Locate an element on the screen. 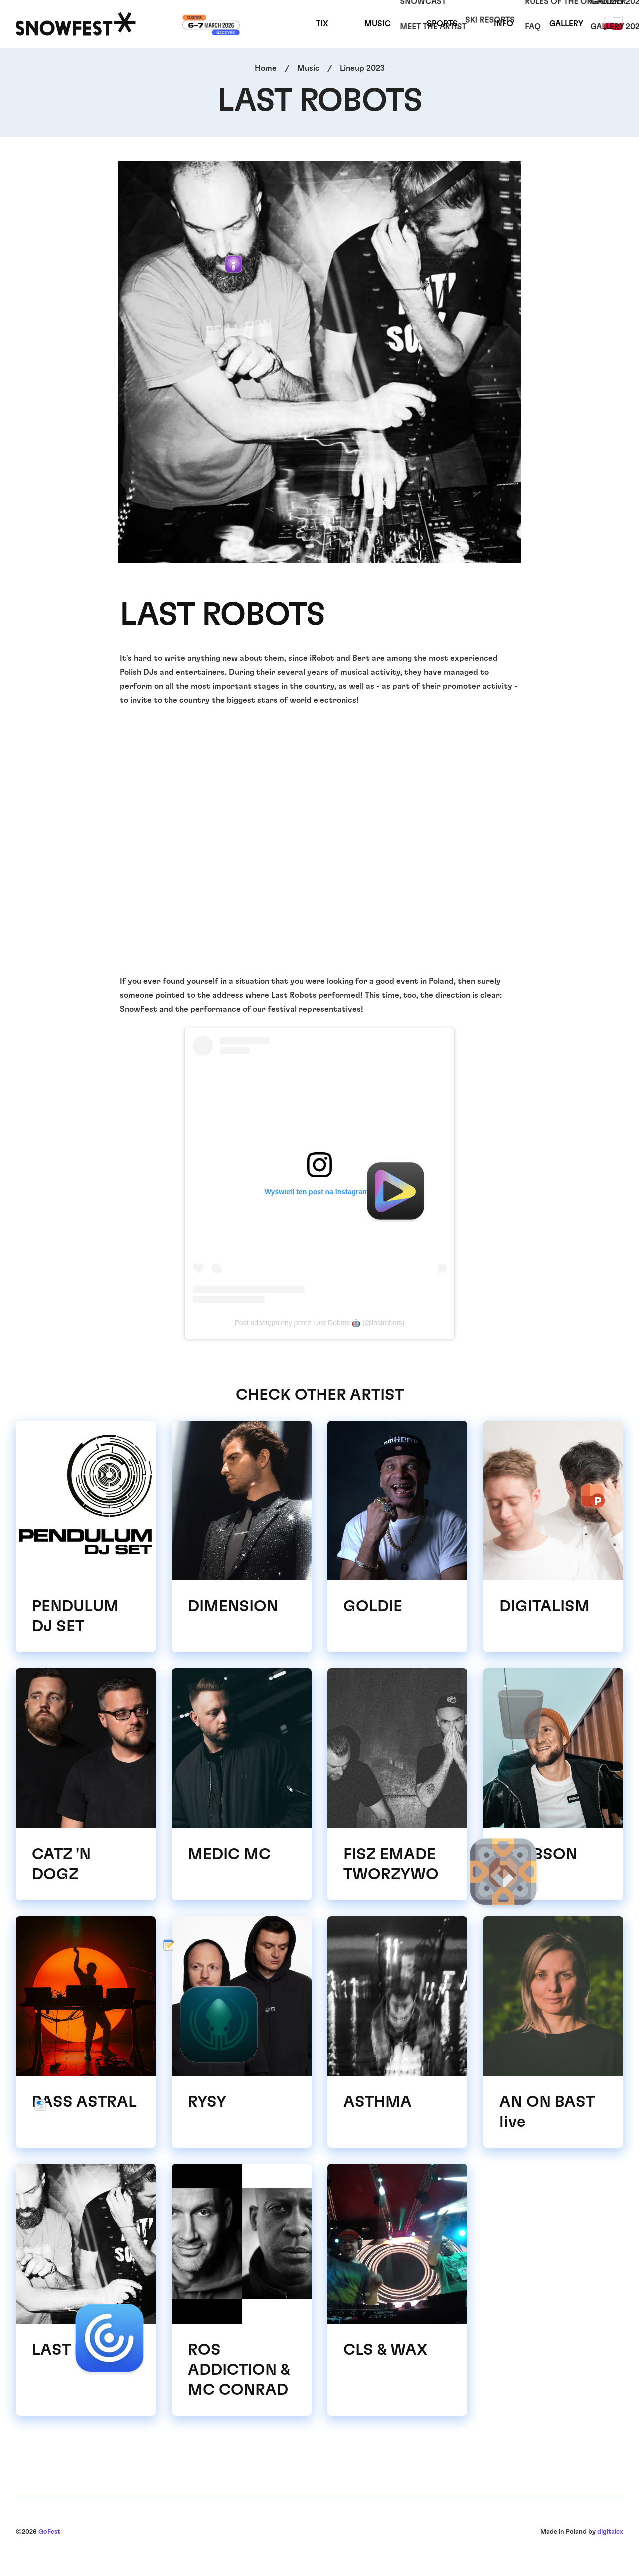 This screenshot has width=639, height=2576. open the receiver app is located at coordinates (109, 2338).